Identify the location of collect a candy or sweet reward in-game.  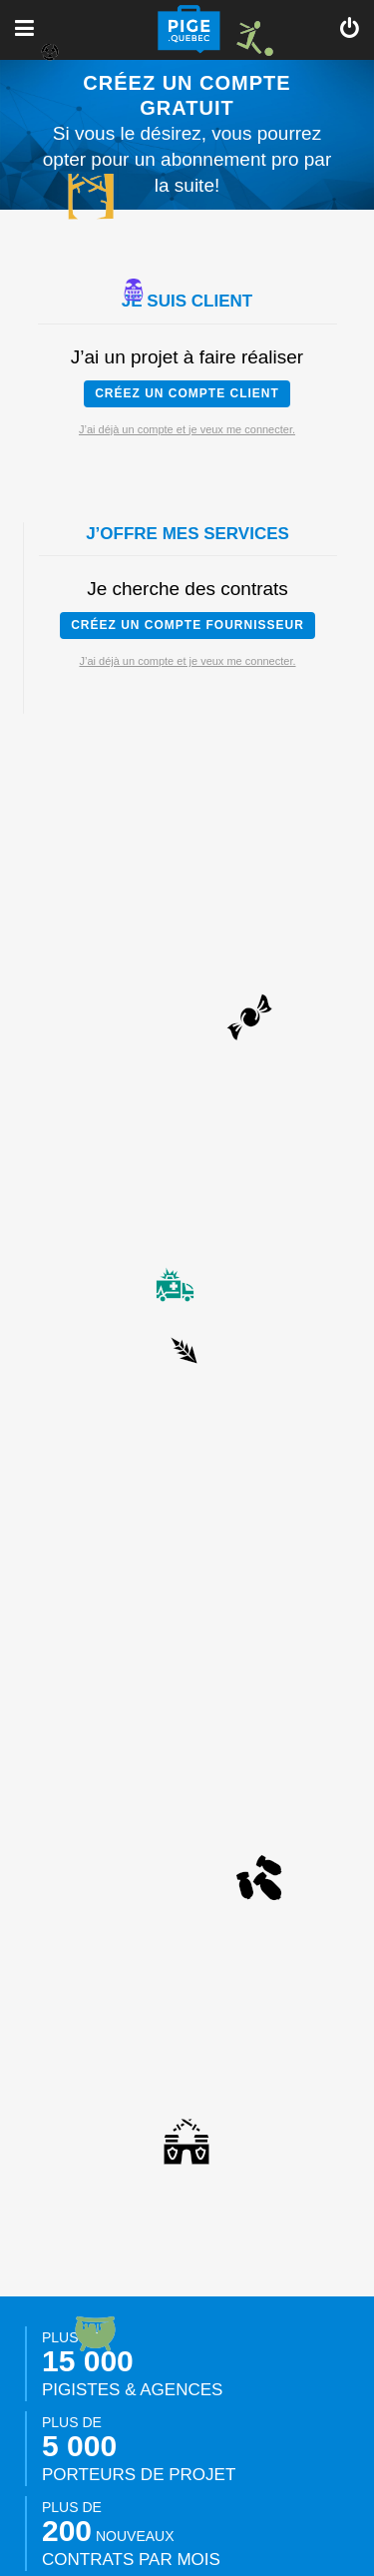
(249, 1017).